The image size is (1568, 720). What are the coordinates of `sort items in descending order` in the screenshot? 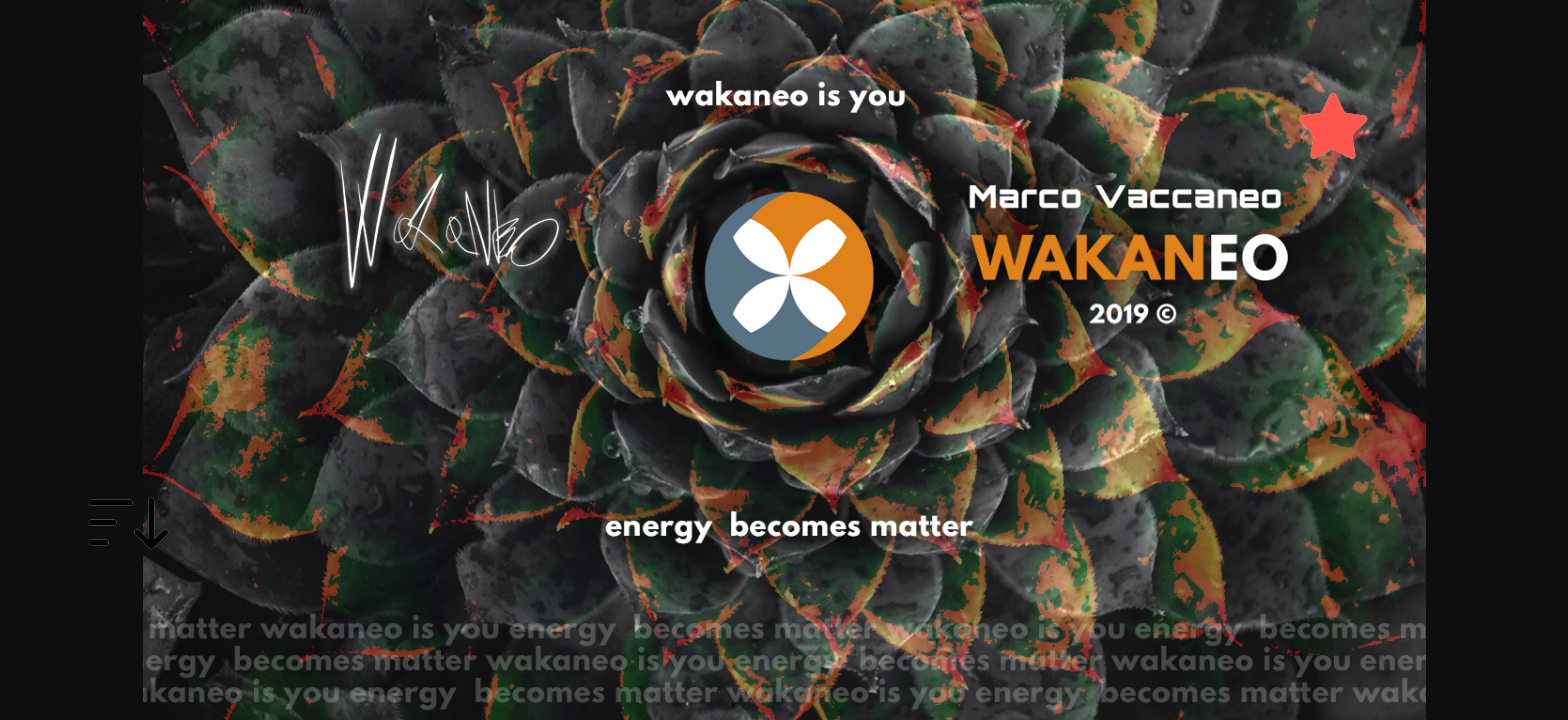 It's located at (128, 521).